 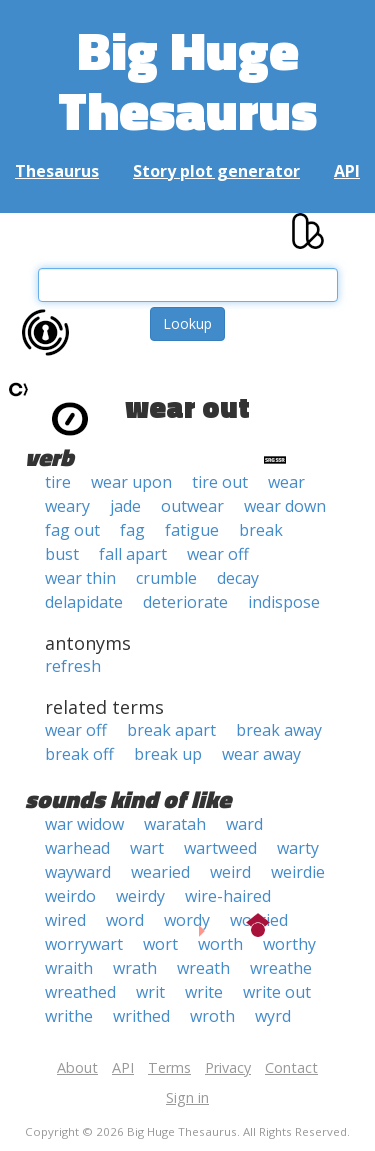 I want to click on open Google Scholar, so click(x=258, y=925).